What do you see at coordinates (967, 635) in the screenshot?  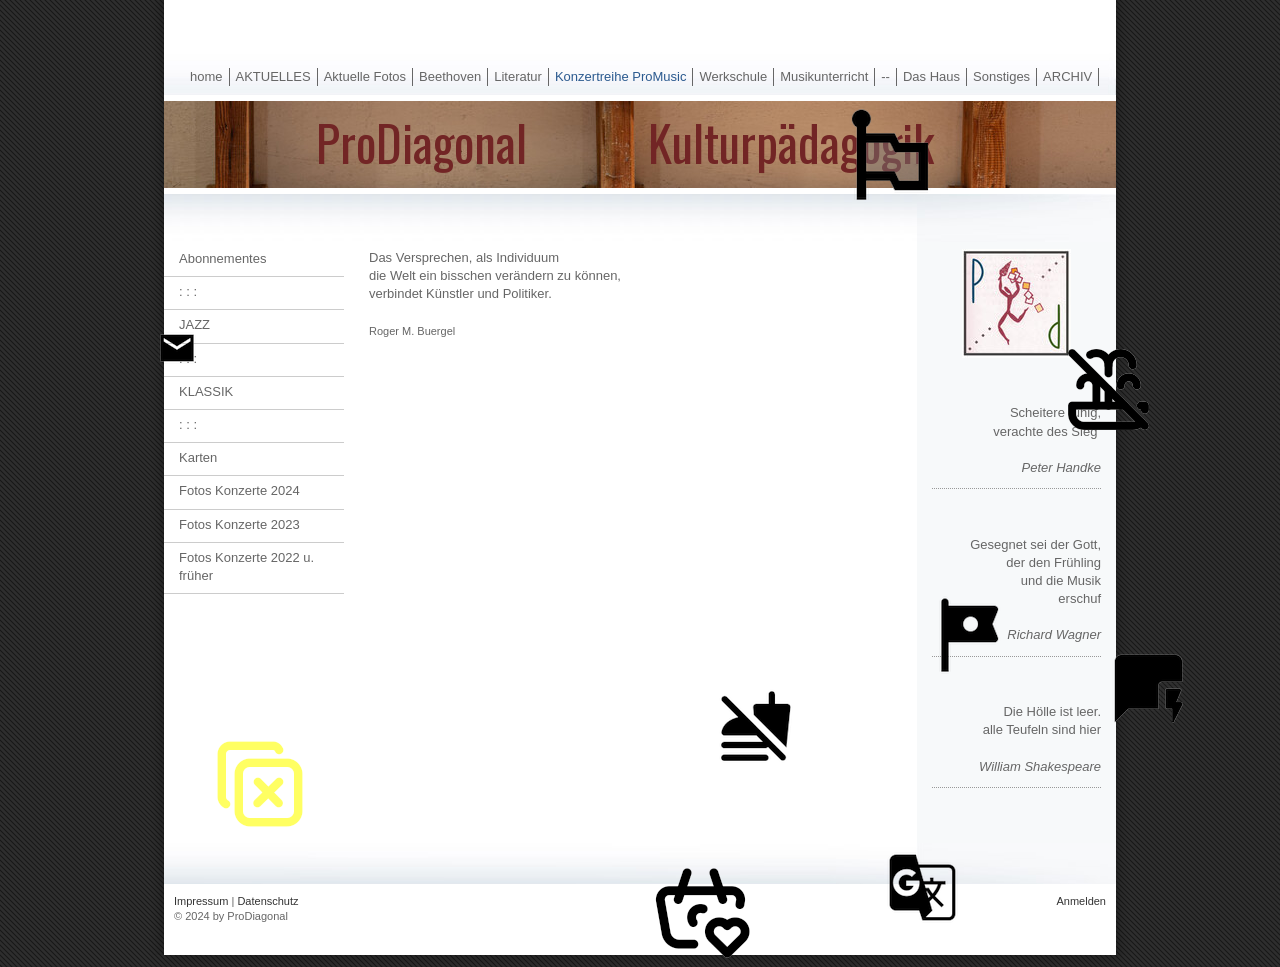 I see `start a guided tour or walkthrough` at bounding box center [967, 635].